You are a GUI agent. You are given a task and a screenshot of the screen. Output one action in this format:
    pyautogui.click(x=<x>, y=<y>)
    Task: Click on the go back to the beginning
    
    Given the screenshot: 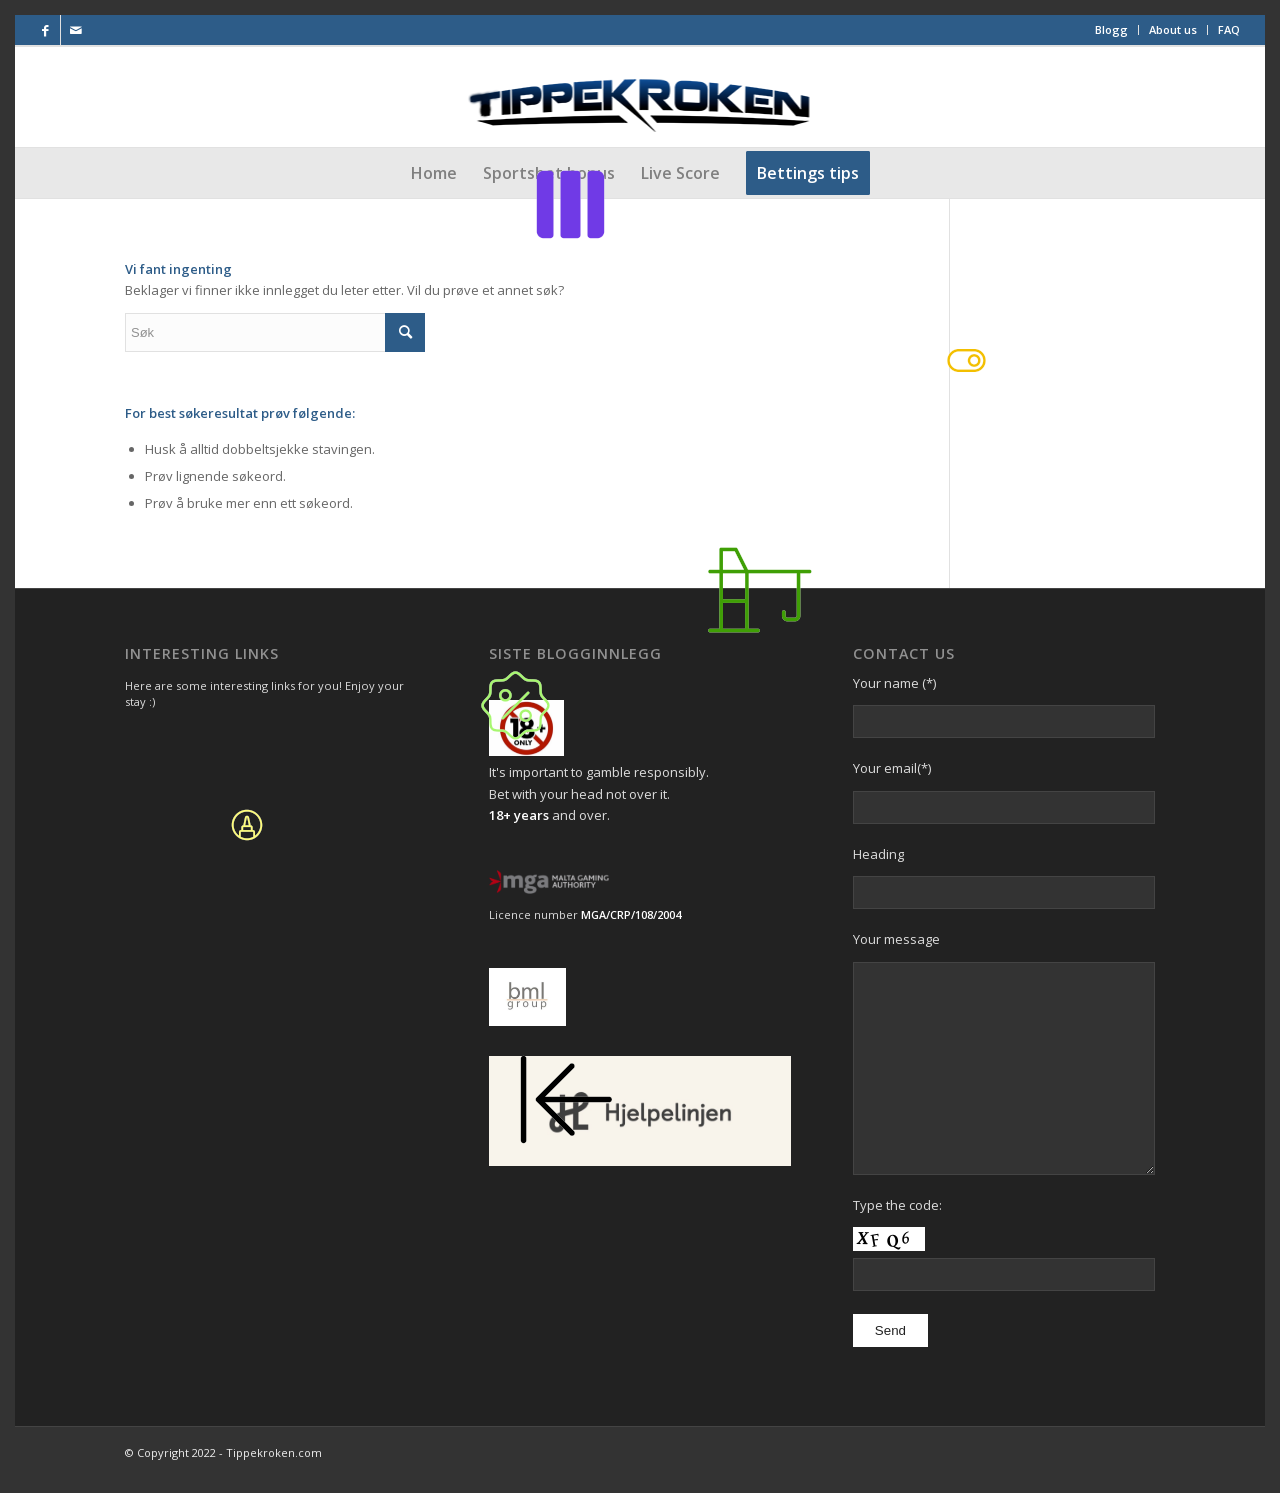 What is the action you would take?
    pyautogui.click(x=564, y=1099)
    